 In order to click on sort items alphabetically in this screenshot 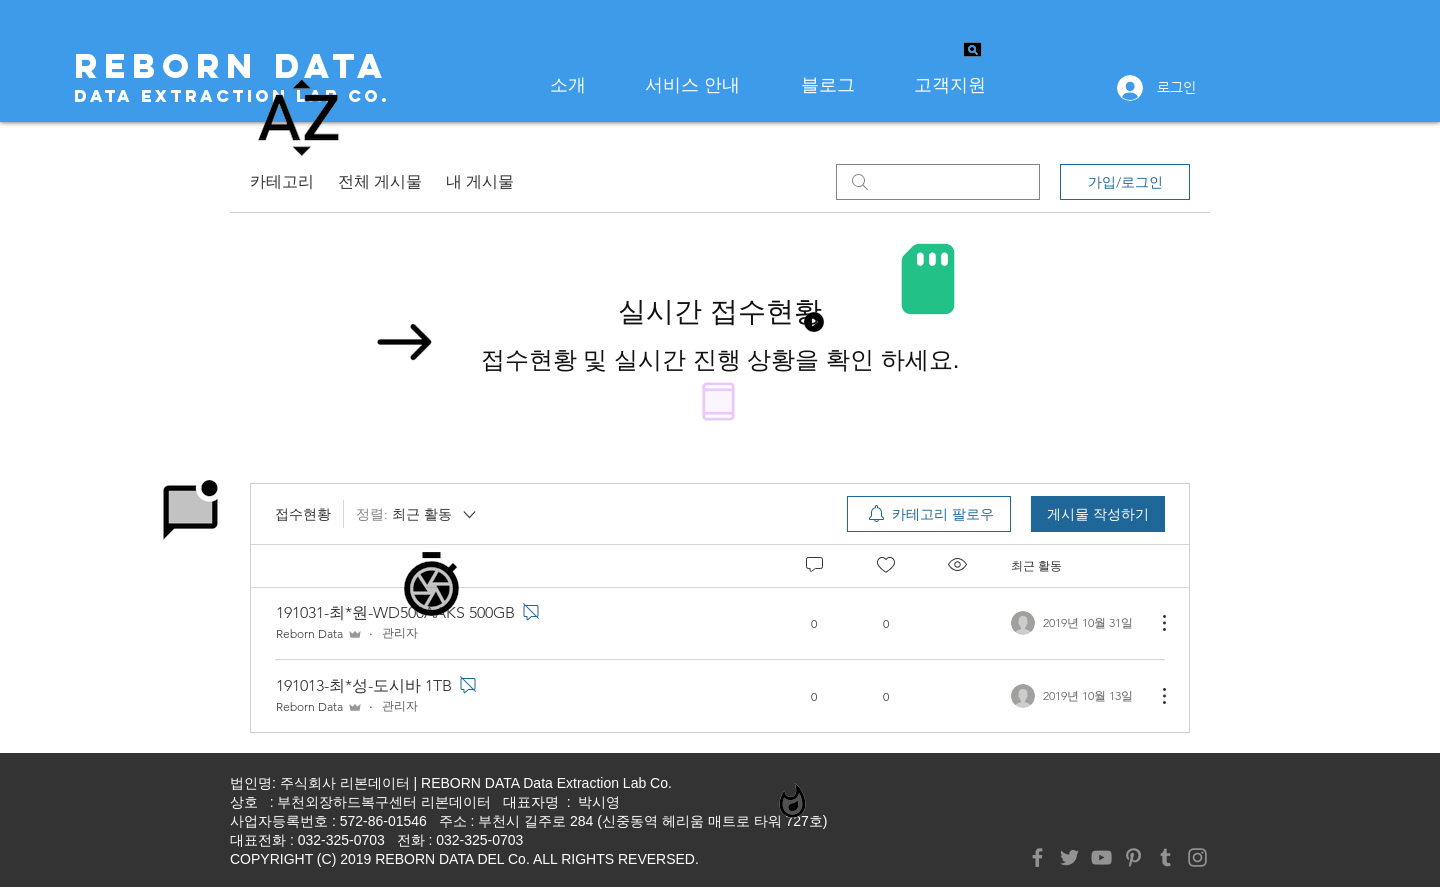, I will do `click(299, 117)`.